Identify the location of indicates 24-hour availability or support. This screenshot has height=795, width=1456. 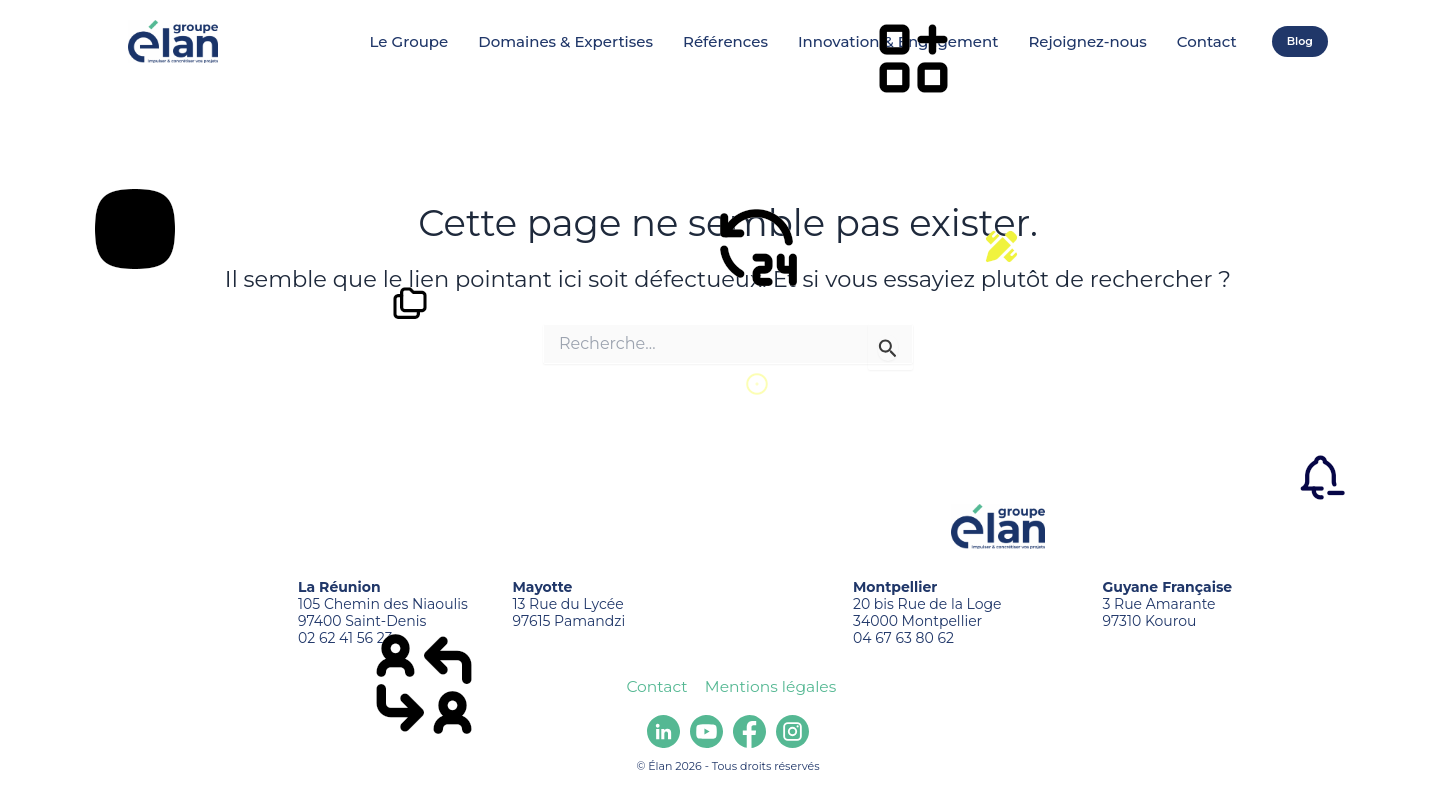
(756, 245).